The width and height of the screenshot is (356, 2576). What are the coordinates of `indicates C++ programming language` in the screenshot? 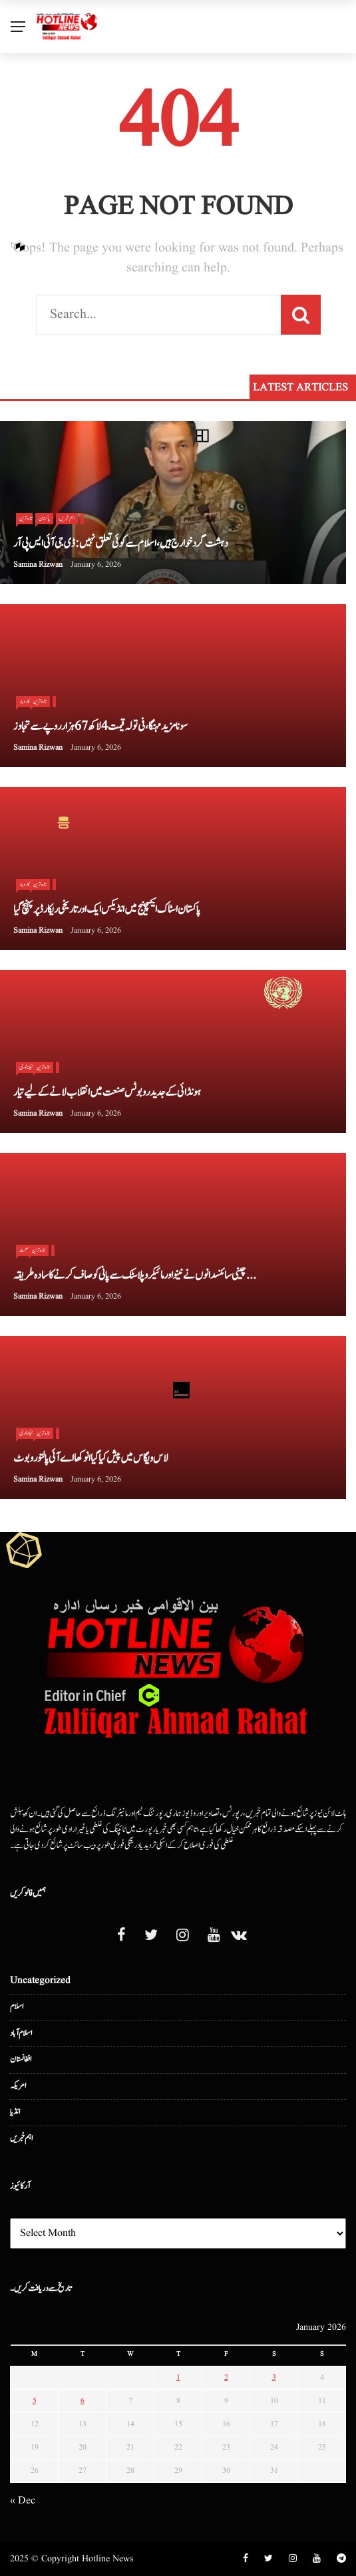 It's located at (149, 1695).